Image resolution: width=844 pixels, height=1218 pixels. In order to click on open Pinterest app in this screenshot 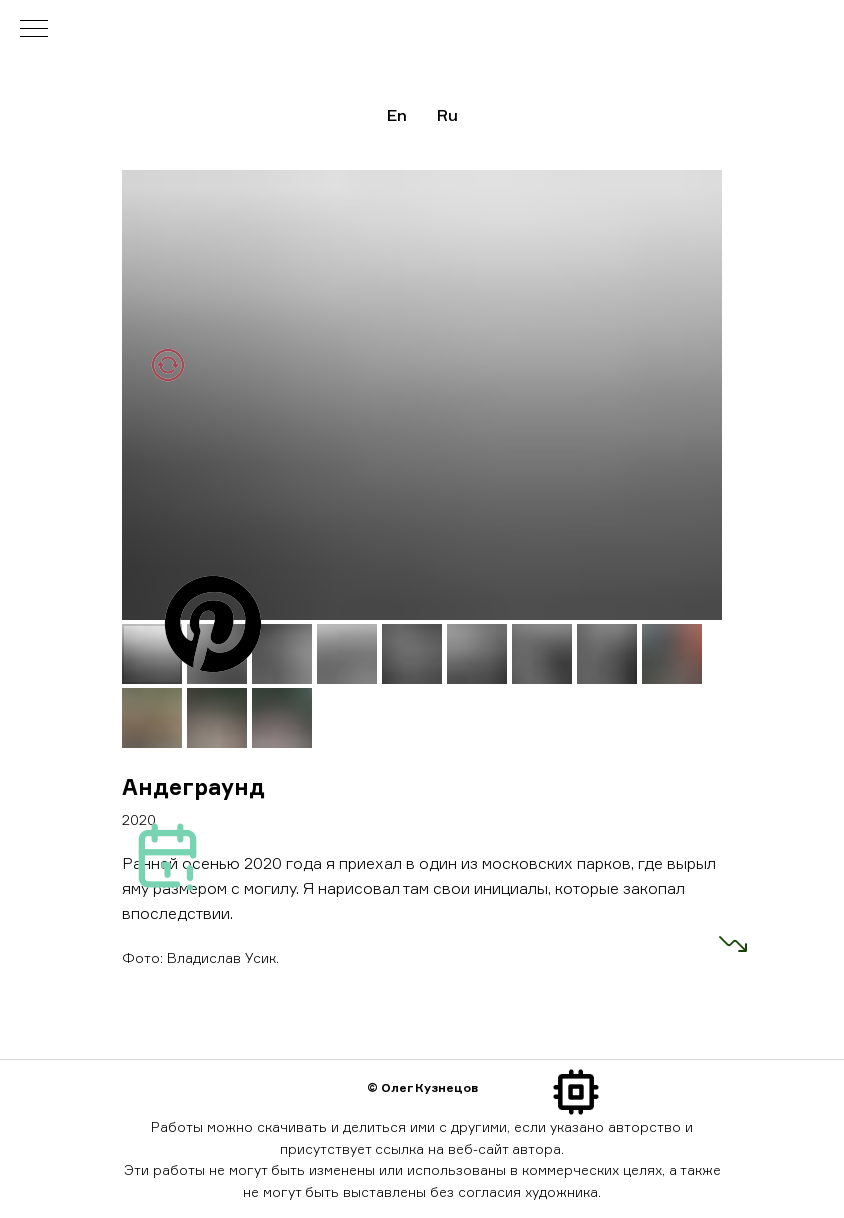, I will do `click(213, 624)`.